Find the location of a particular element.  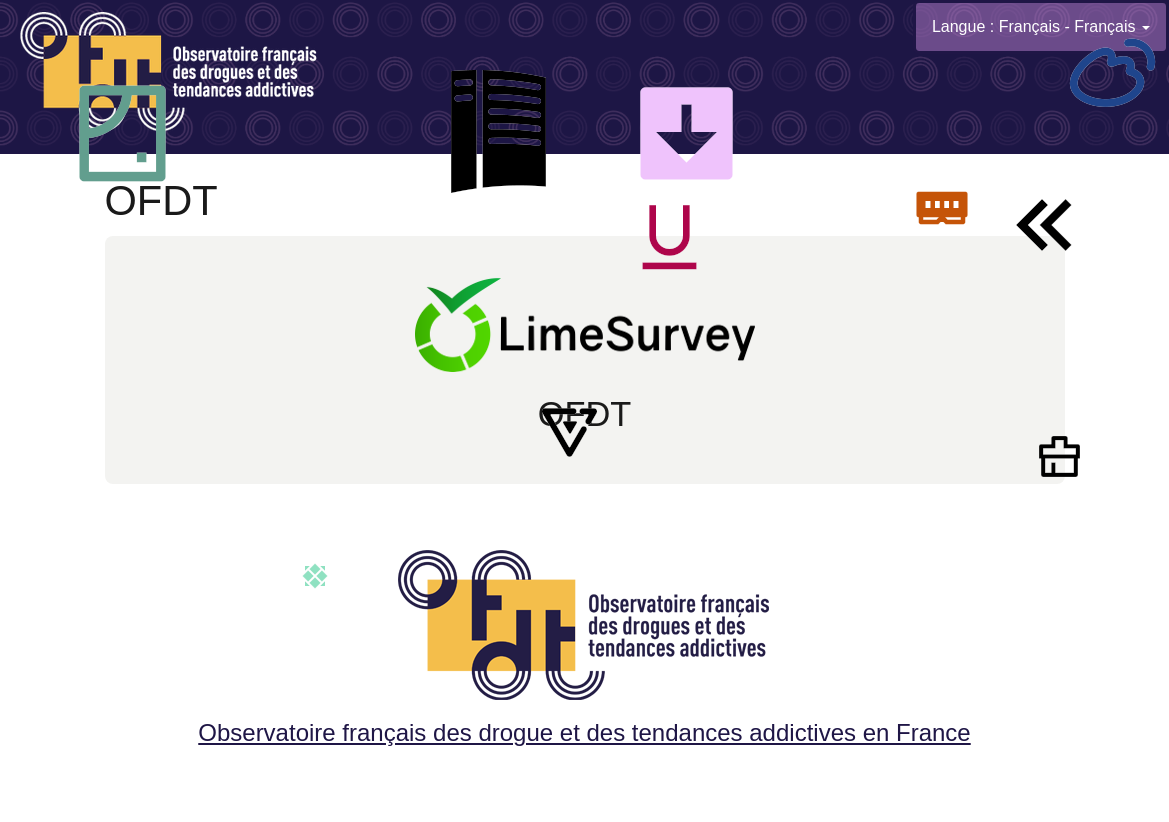

download file or content is located at coordinates (686, 133).